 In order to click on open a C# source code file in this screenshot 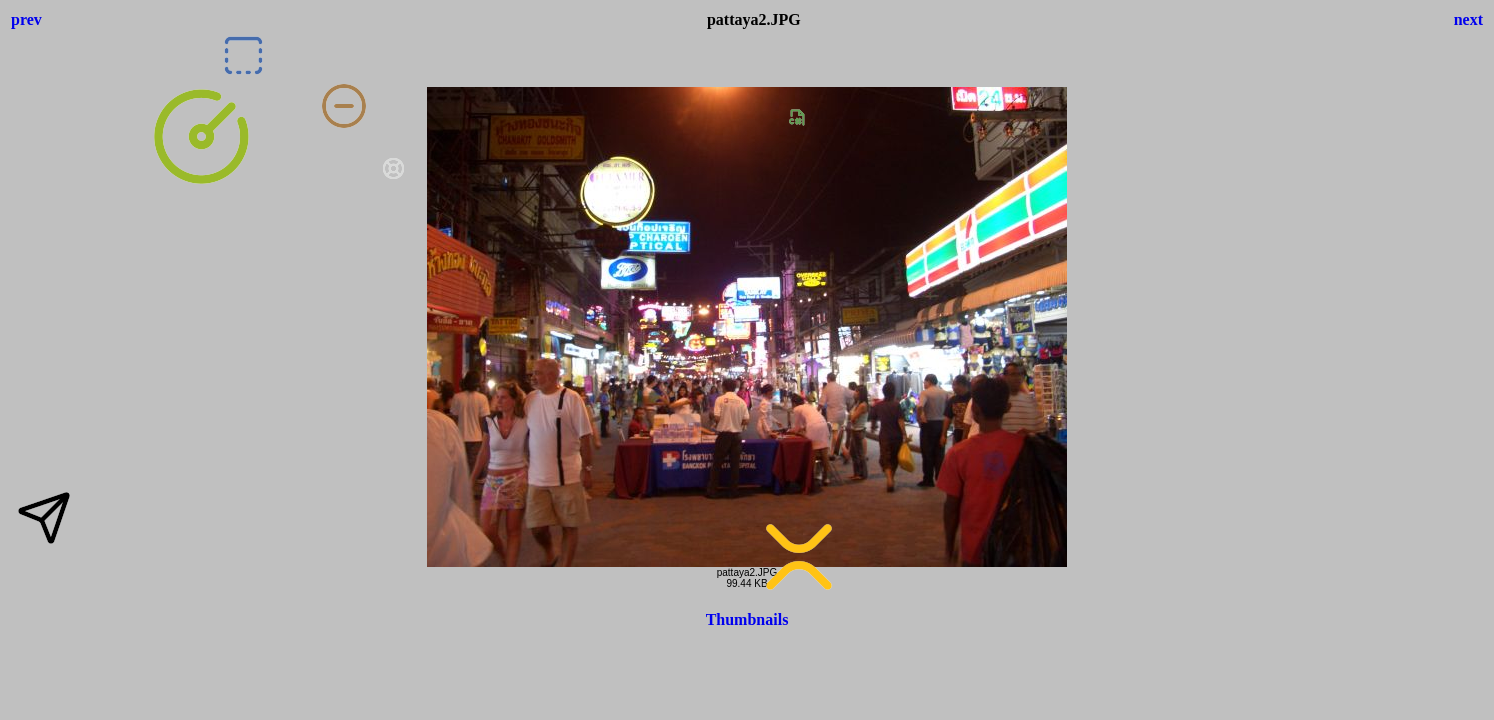, I will do `click(797, 117)`.